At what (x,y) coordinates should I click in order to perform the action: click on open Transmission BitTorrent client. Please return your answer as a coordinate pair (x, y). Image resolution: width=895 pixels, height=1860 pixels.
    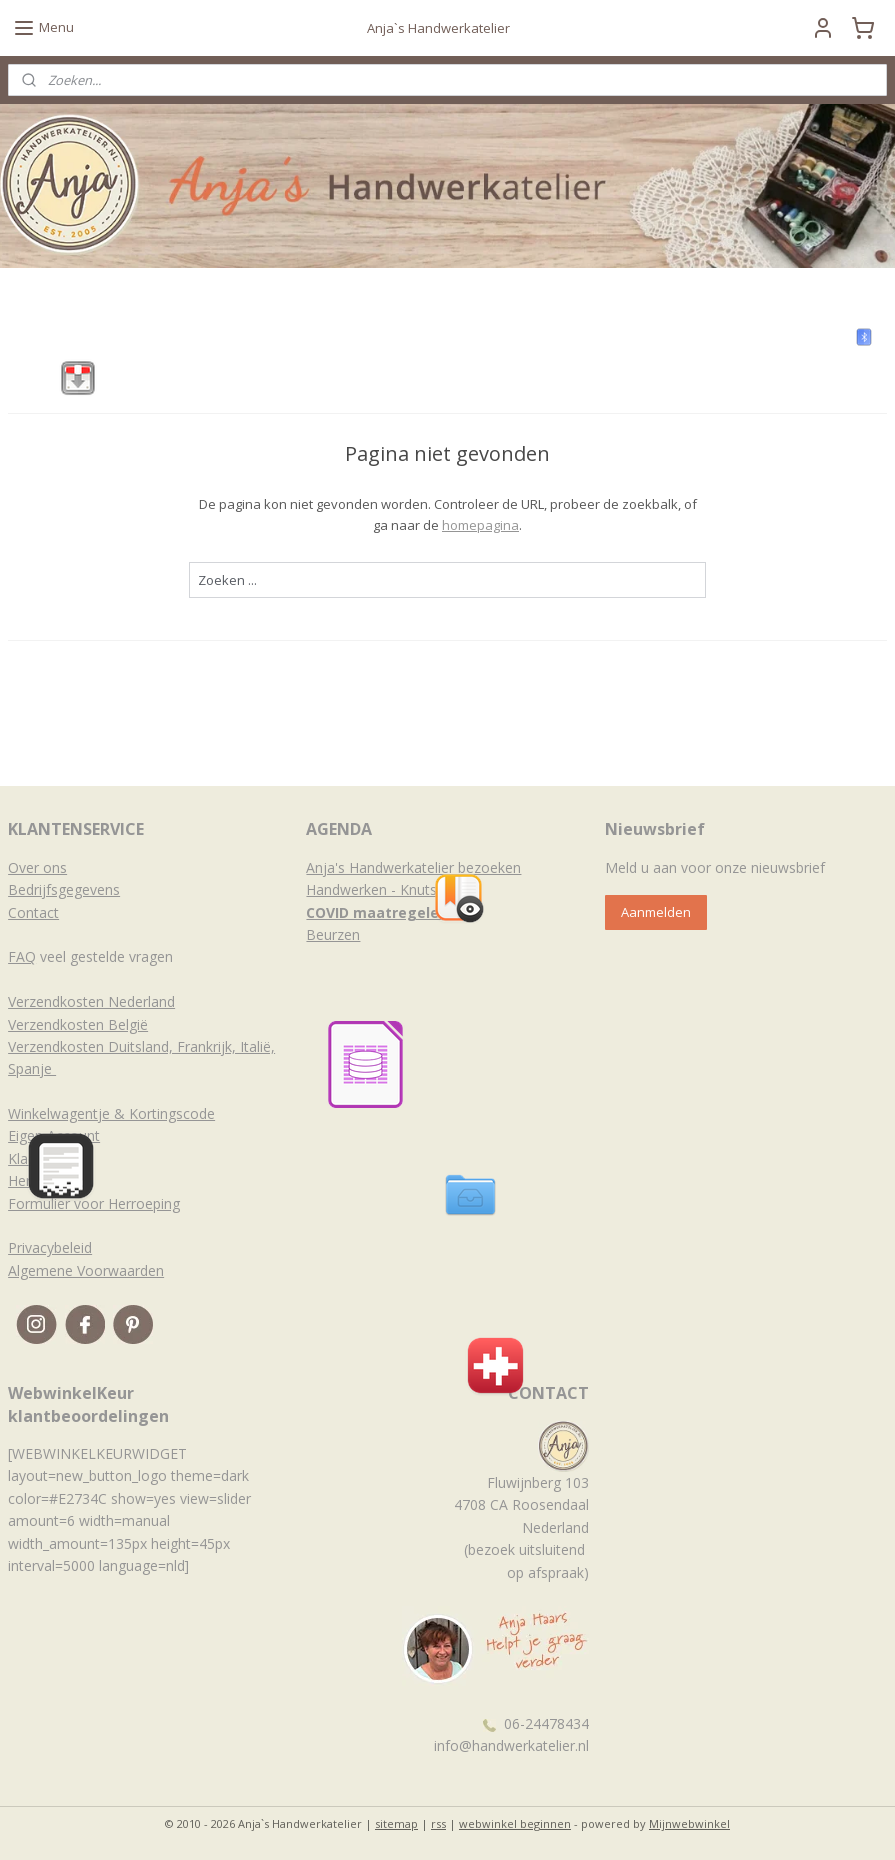
    Looking at the image, I should click on (78, 378).